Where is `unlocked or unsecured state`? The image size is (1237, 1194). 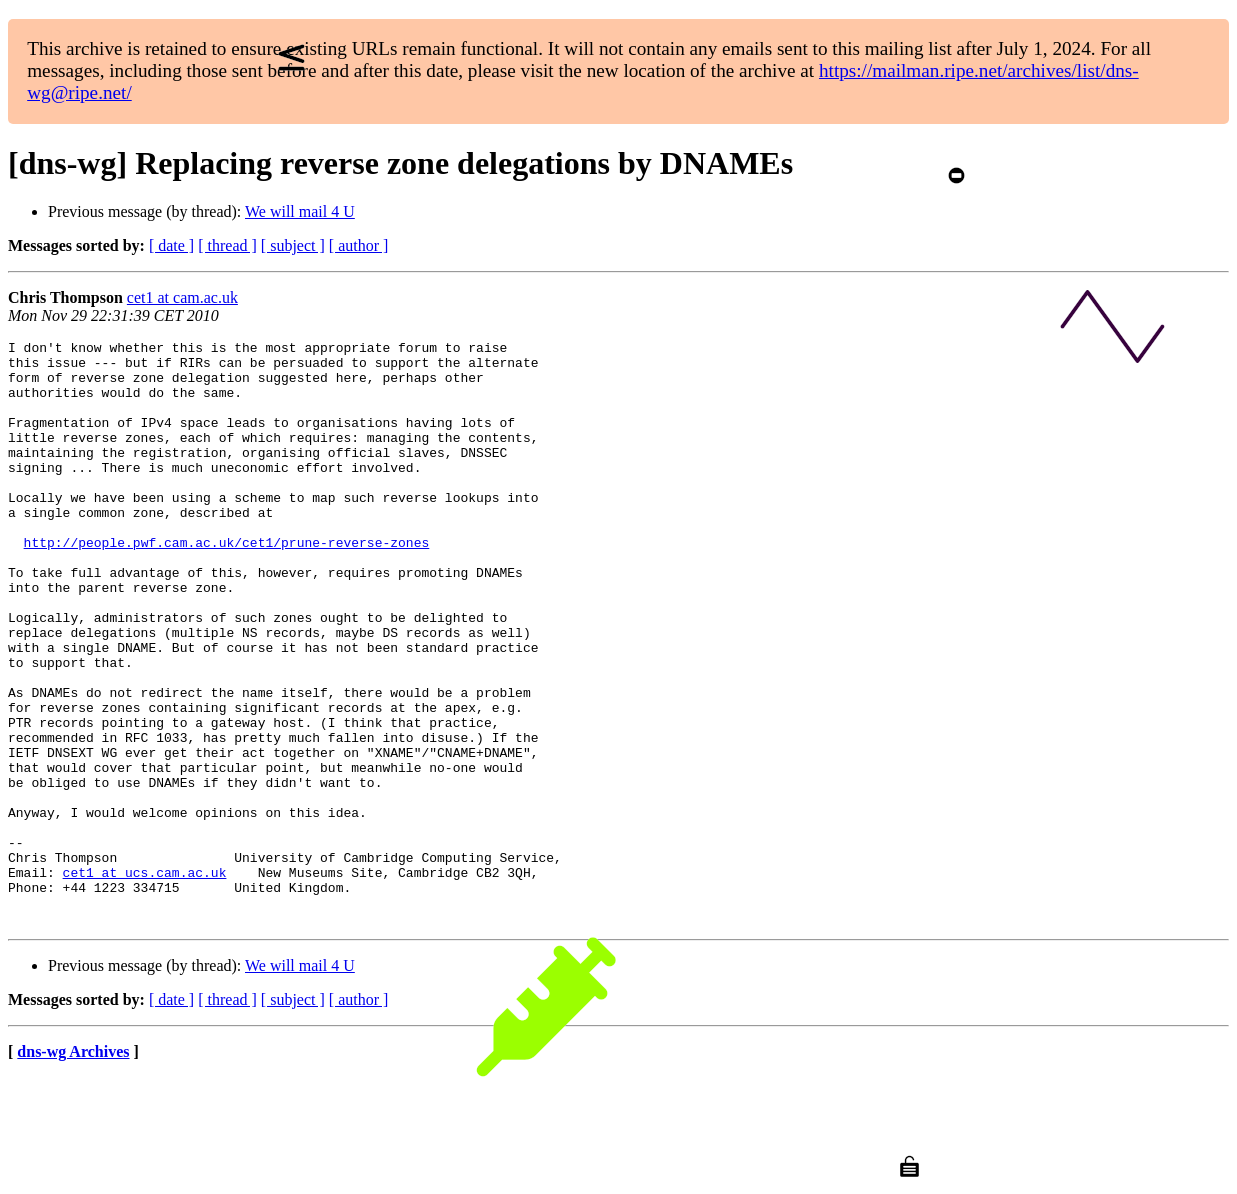
unlocked or unsecured state is located at coordinates (909, 1167).